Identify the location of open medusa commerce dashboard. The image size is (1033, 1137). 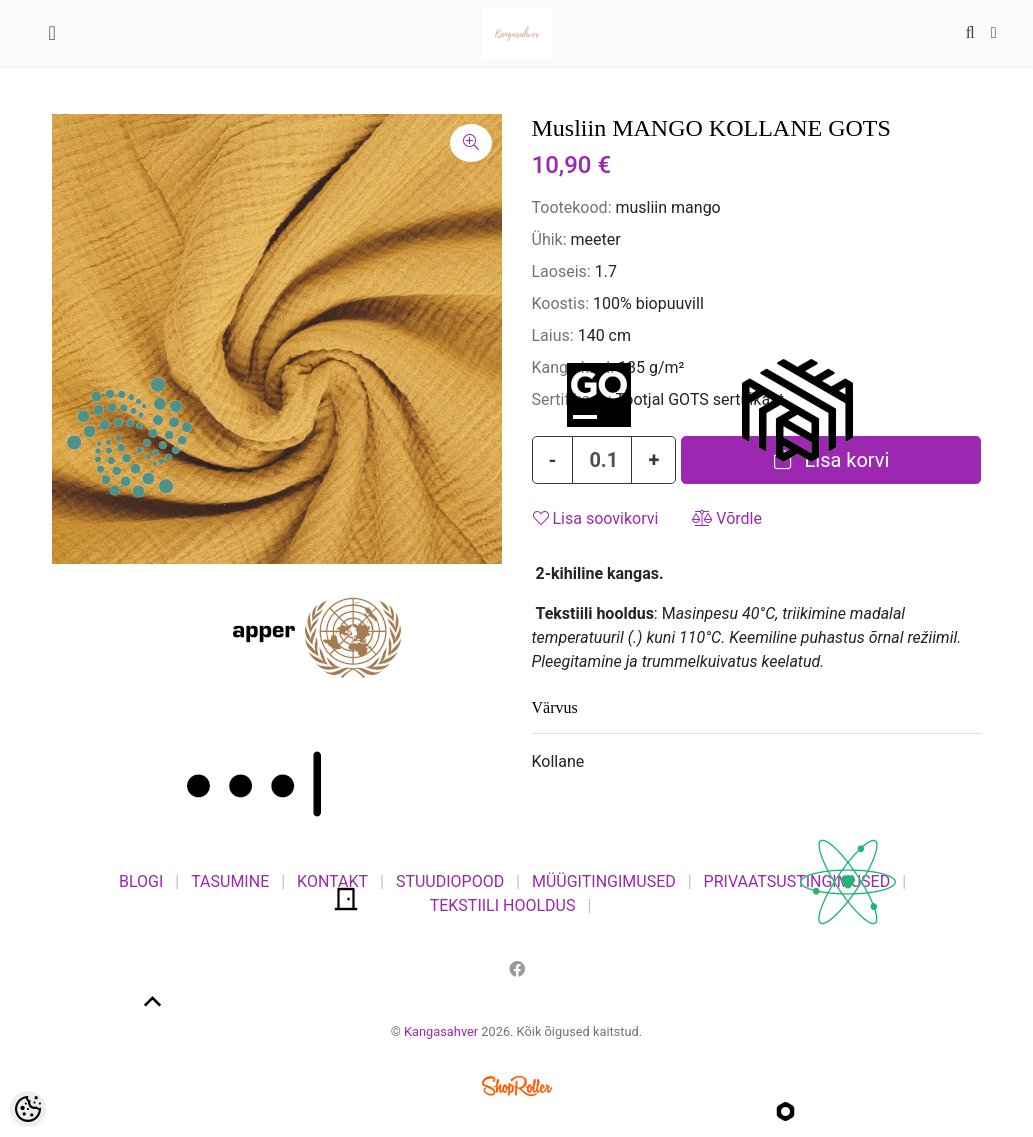
(785, 1111).